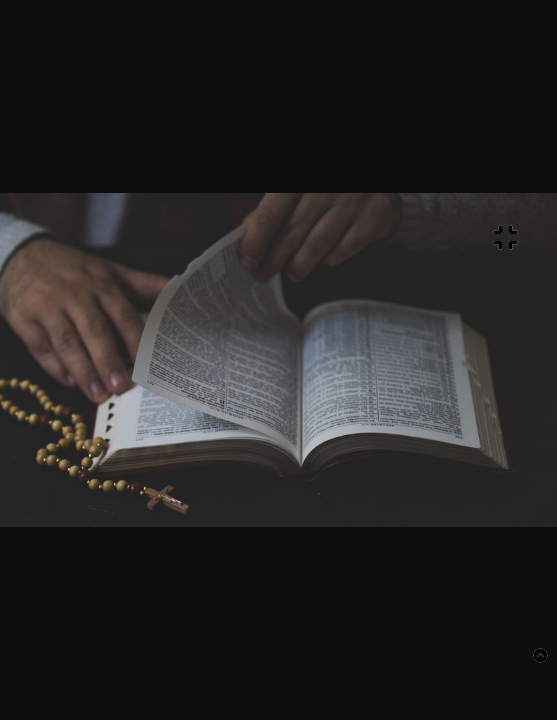  I want to click on compress or reduce content size, so click(505, 237).